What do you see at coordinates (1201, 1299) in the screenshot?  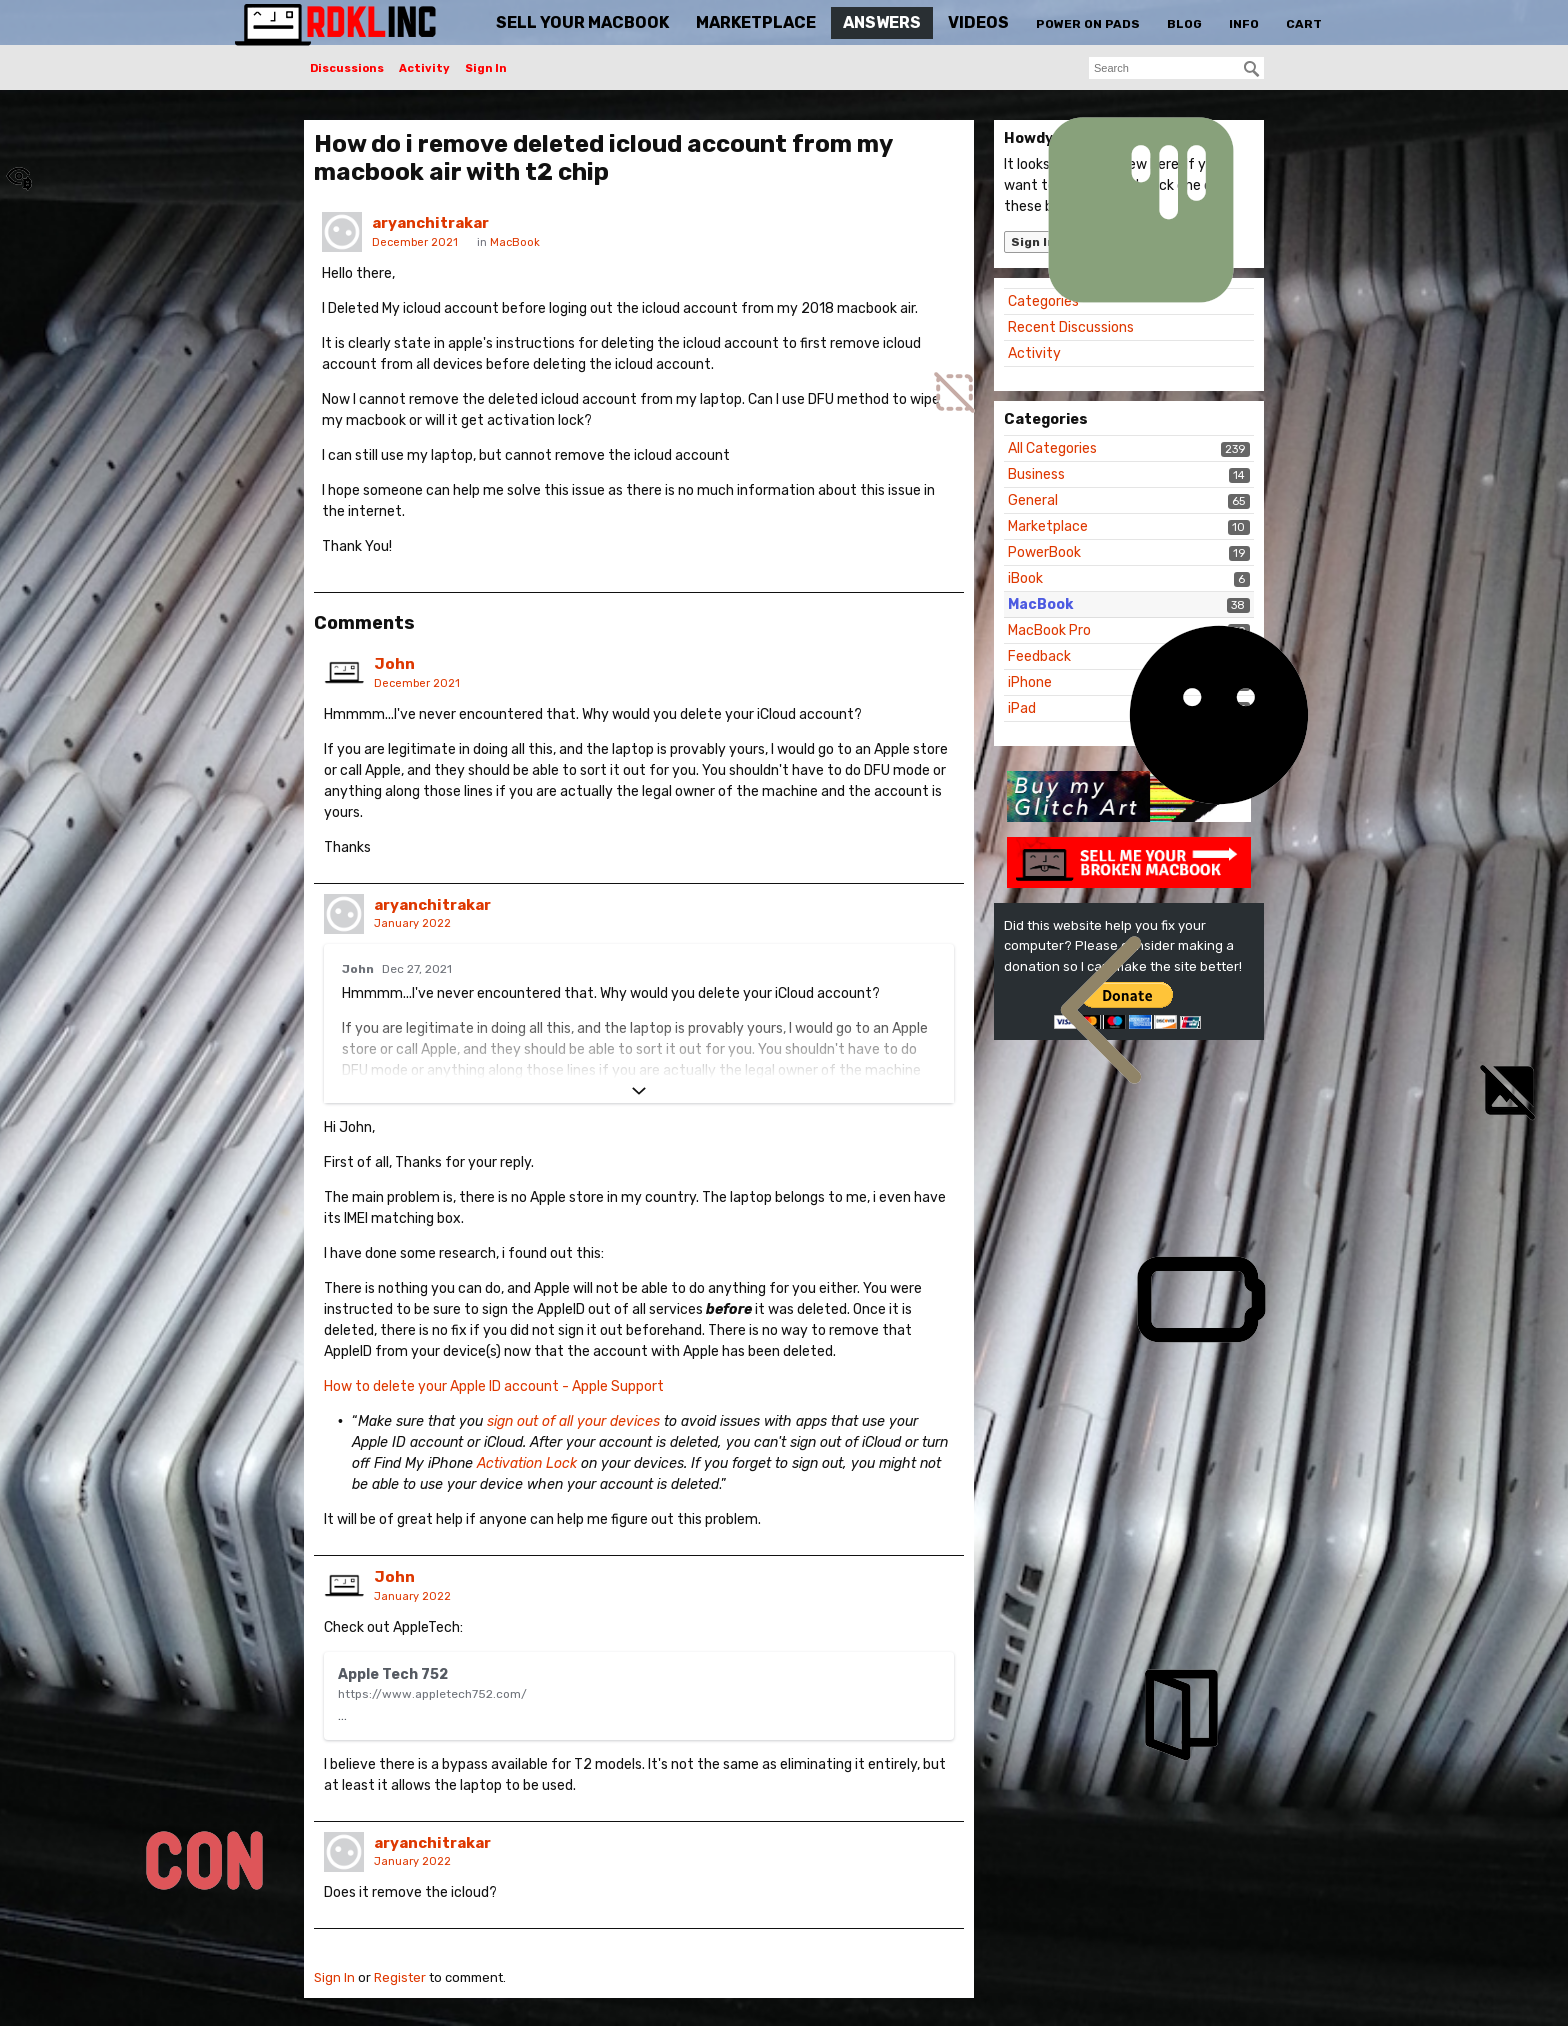 I see `indicates current battery level` at bounding box center [1201, 1299].